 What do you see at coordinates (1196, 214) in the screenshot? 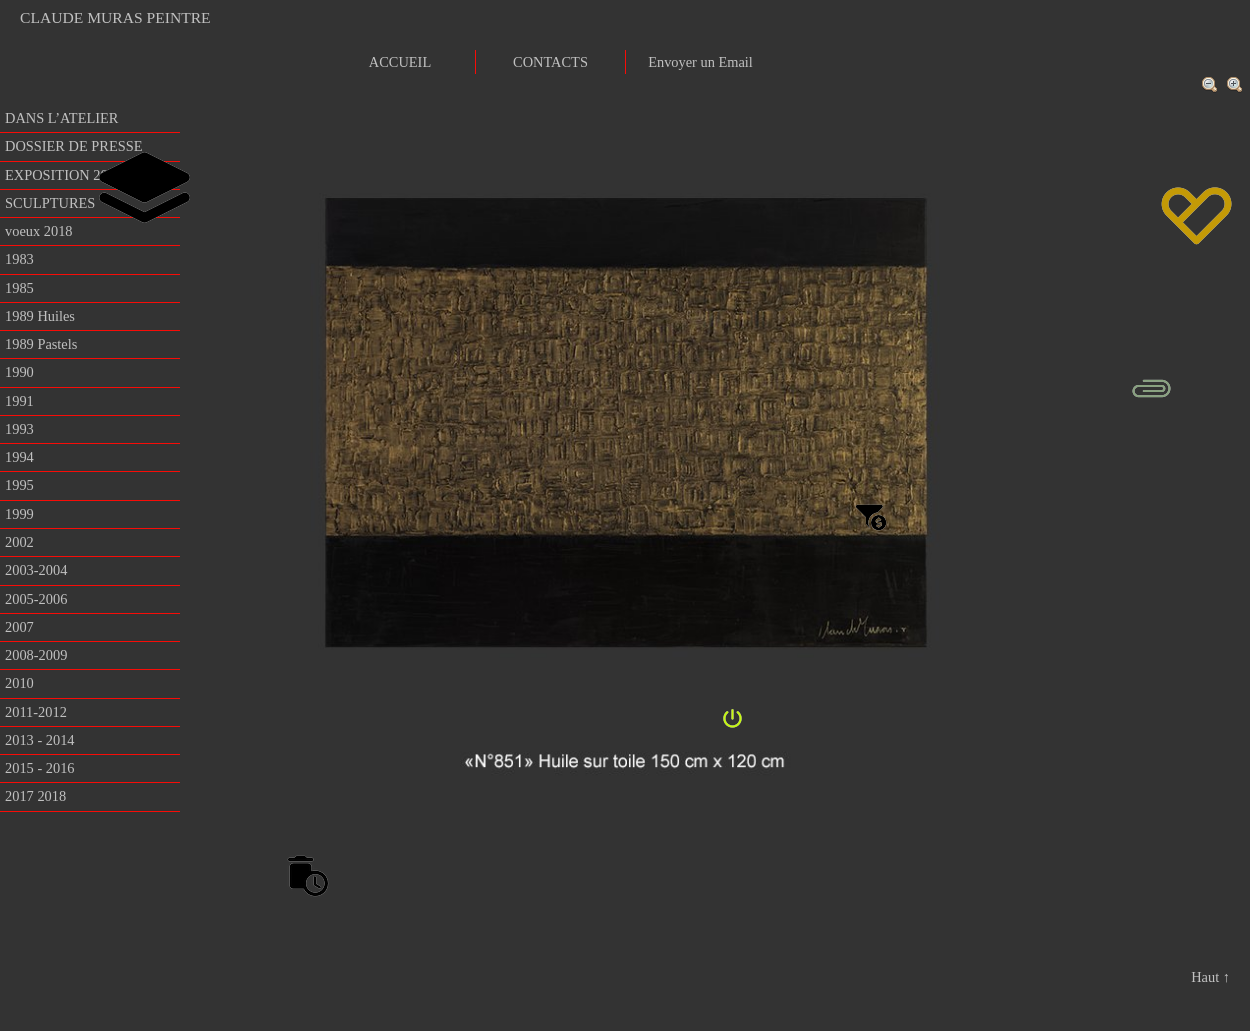
I see `open Google Fit app` at bounding box center [1196, 214].